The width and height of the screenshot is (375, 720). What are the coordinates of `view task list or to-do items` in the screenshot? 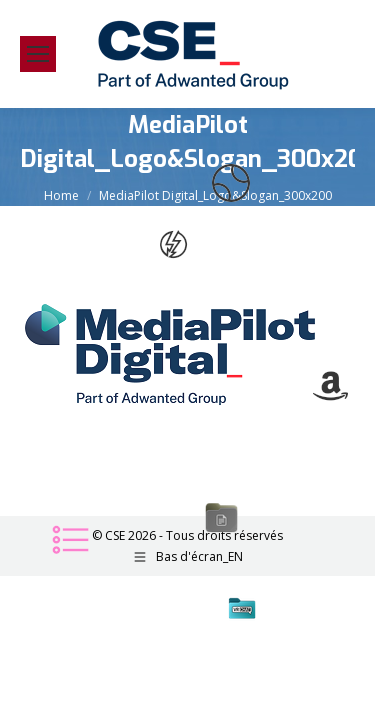 It's located at (70, 538).